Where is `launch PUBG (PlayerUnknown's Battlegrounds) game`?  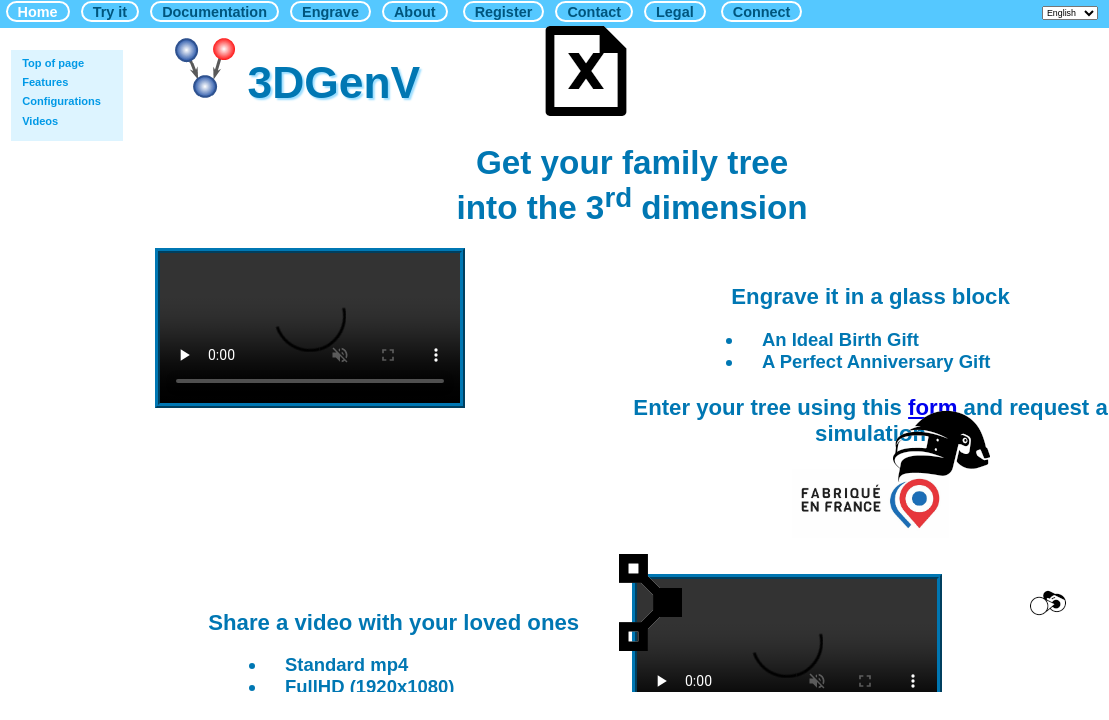 launch PUBG (PlayerUnknown's Battlegrounds) game is located at coordinates (941, 446).